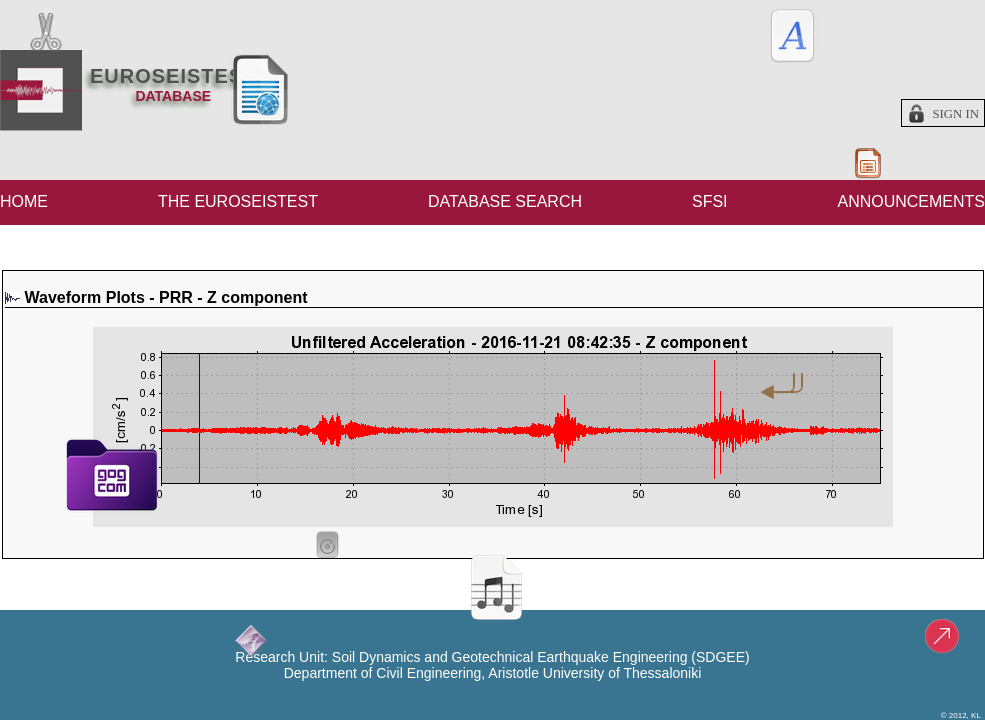 The height and width of the screenshot is (720, 985). Describe the element at coordinates (496, 587) in the screenshot. I see `an audio melody file type` at that location.